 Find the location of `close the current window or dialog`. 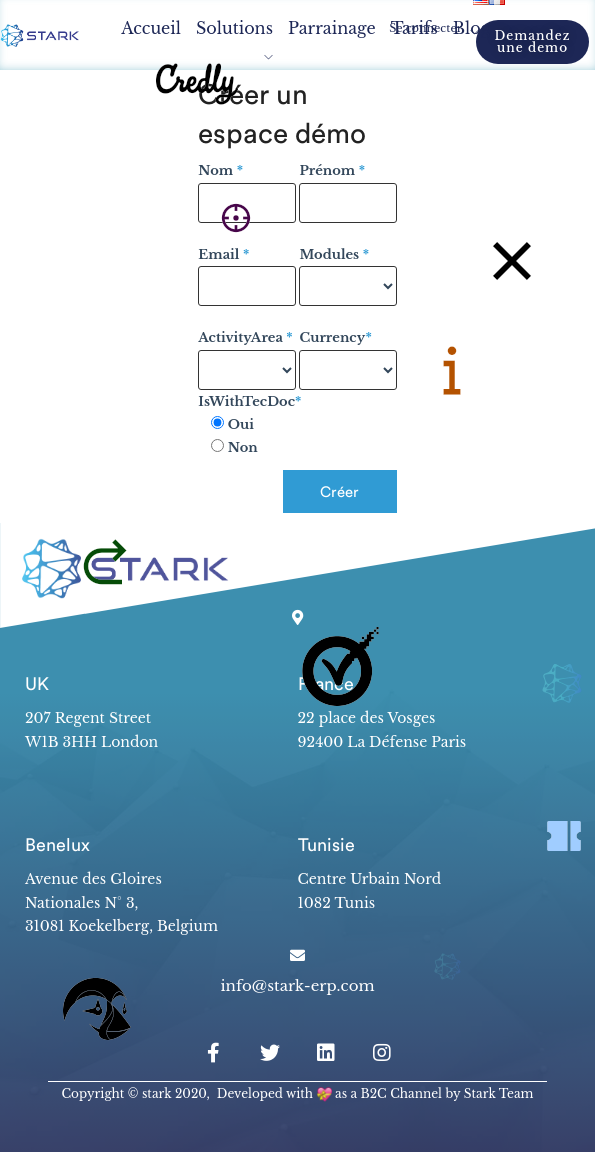

close the current window or dialog is located at coordinates (512, 261).